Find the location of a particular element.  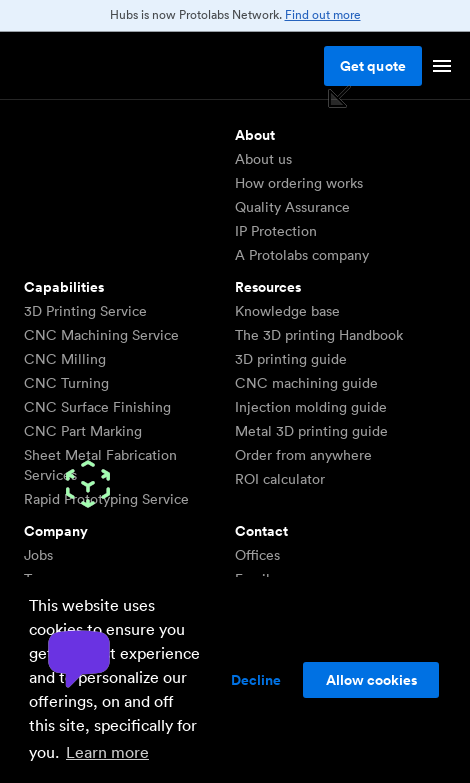

view 3D model or object is located at coordinates (88, 484).